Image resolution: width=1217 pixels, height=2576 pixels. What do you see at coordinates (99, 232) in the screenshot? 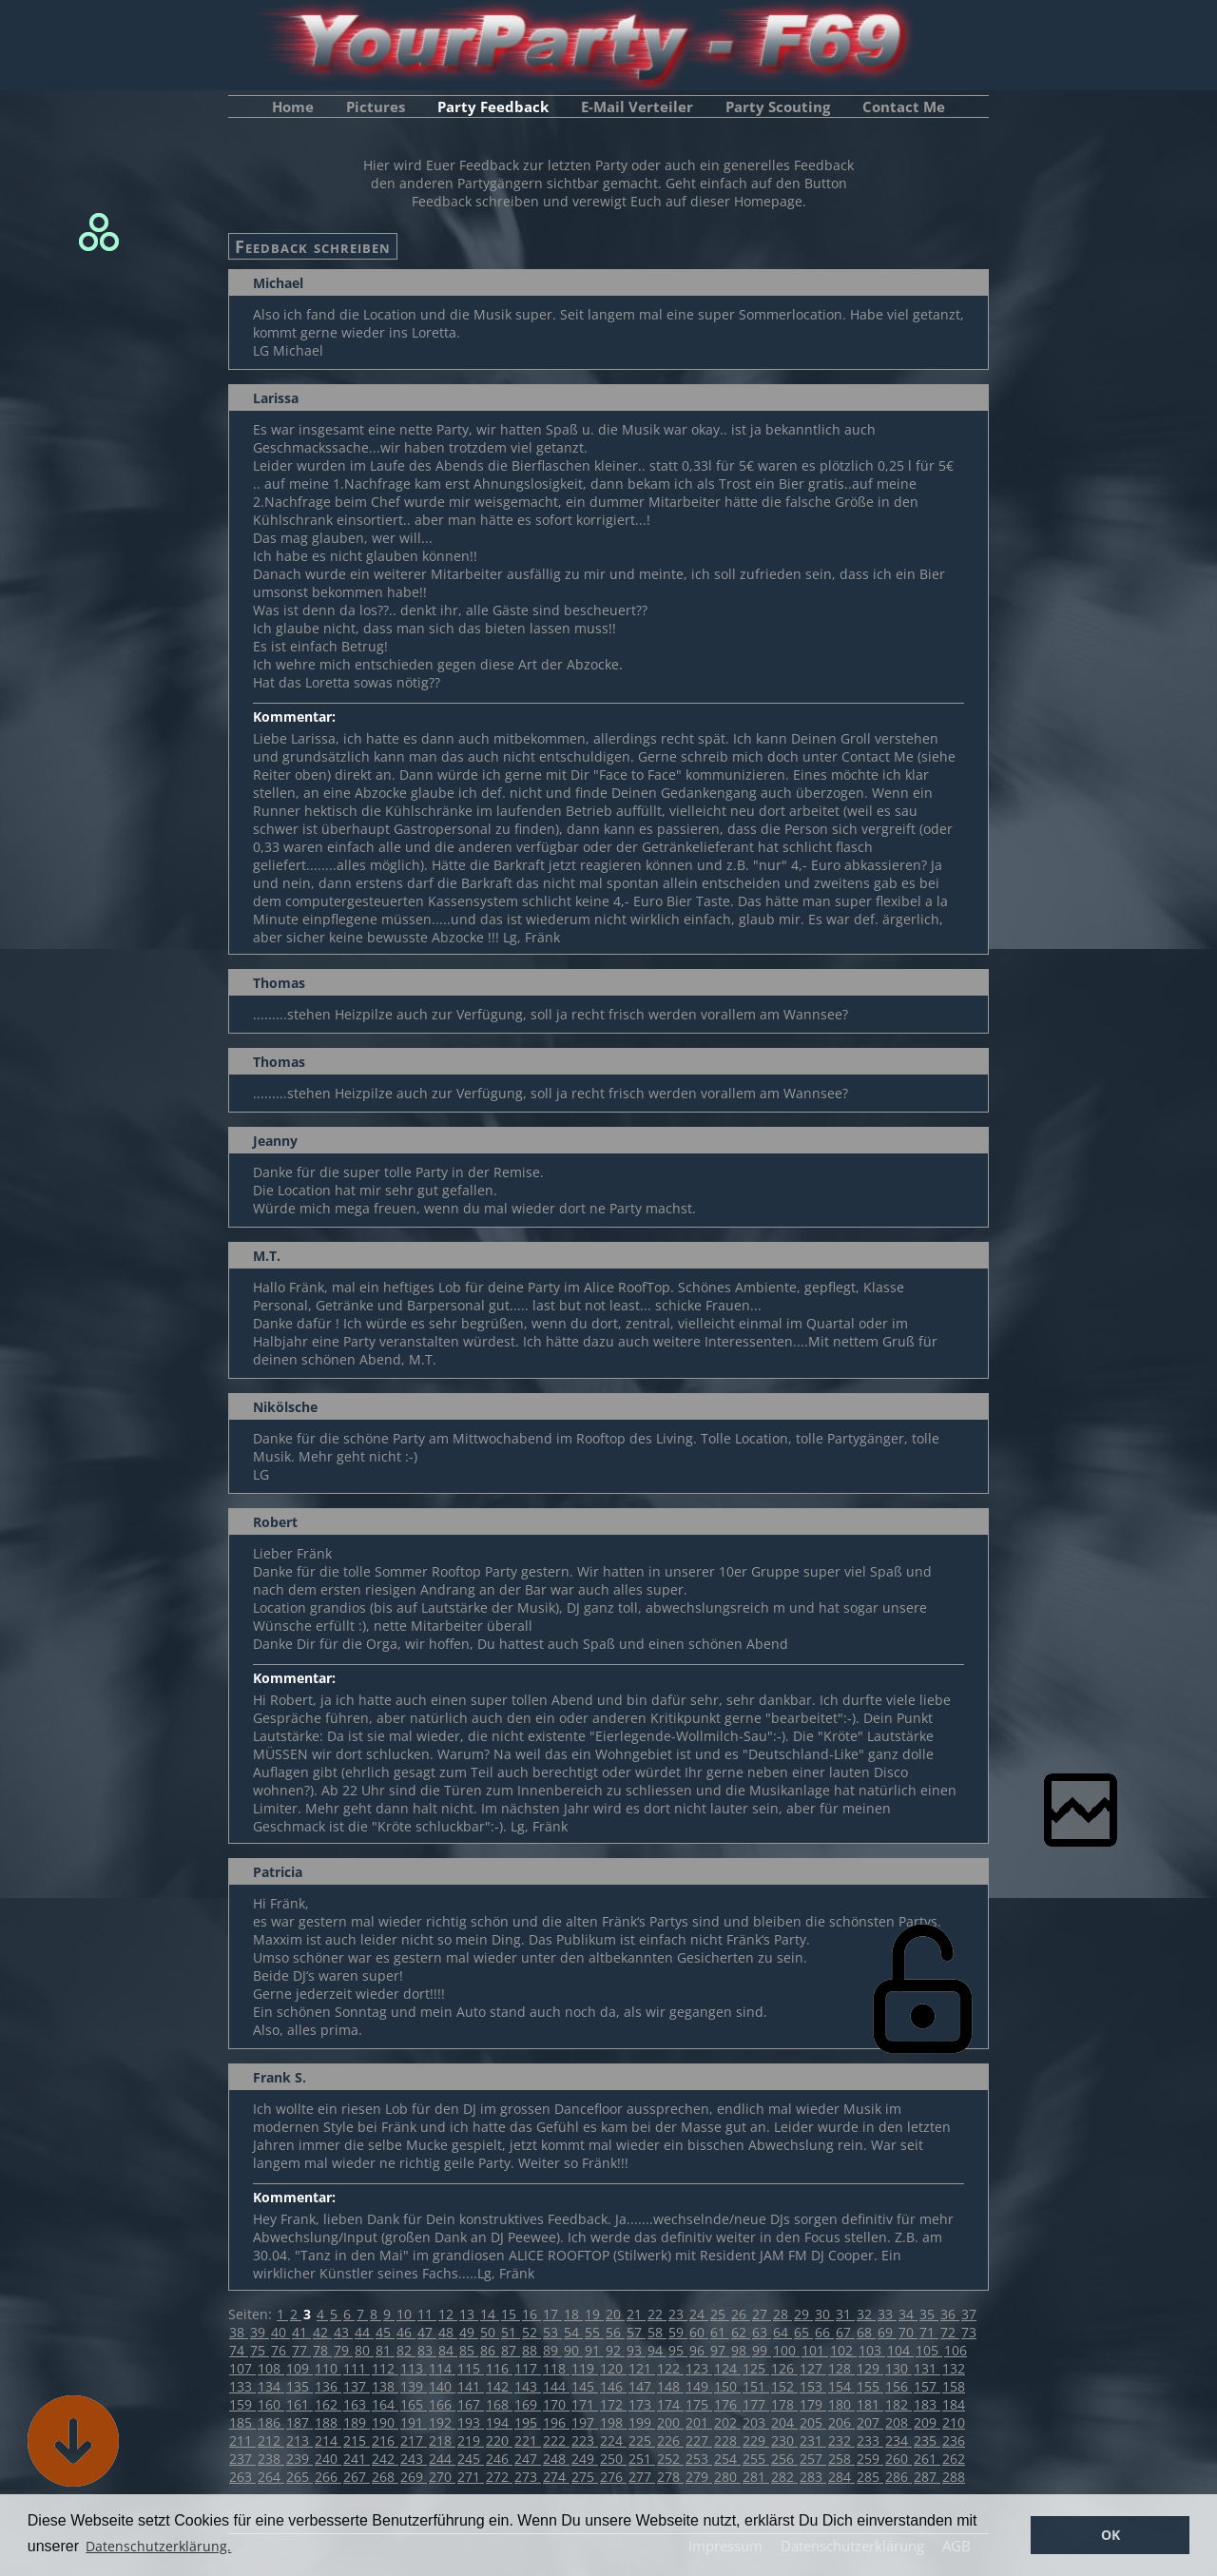
I see `view connected groups or clusters` at bounding box center [99, 232].